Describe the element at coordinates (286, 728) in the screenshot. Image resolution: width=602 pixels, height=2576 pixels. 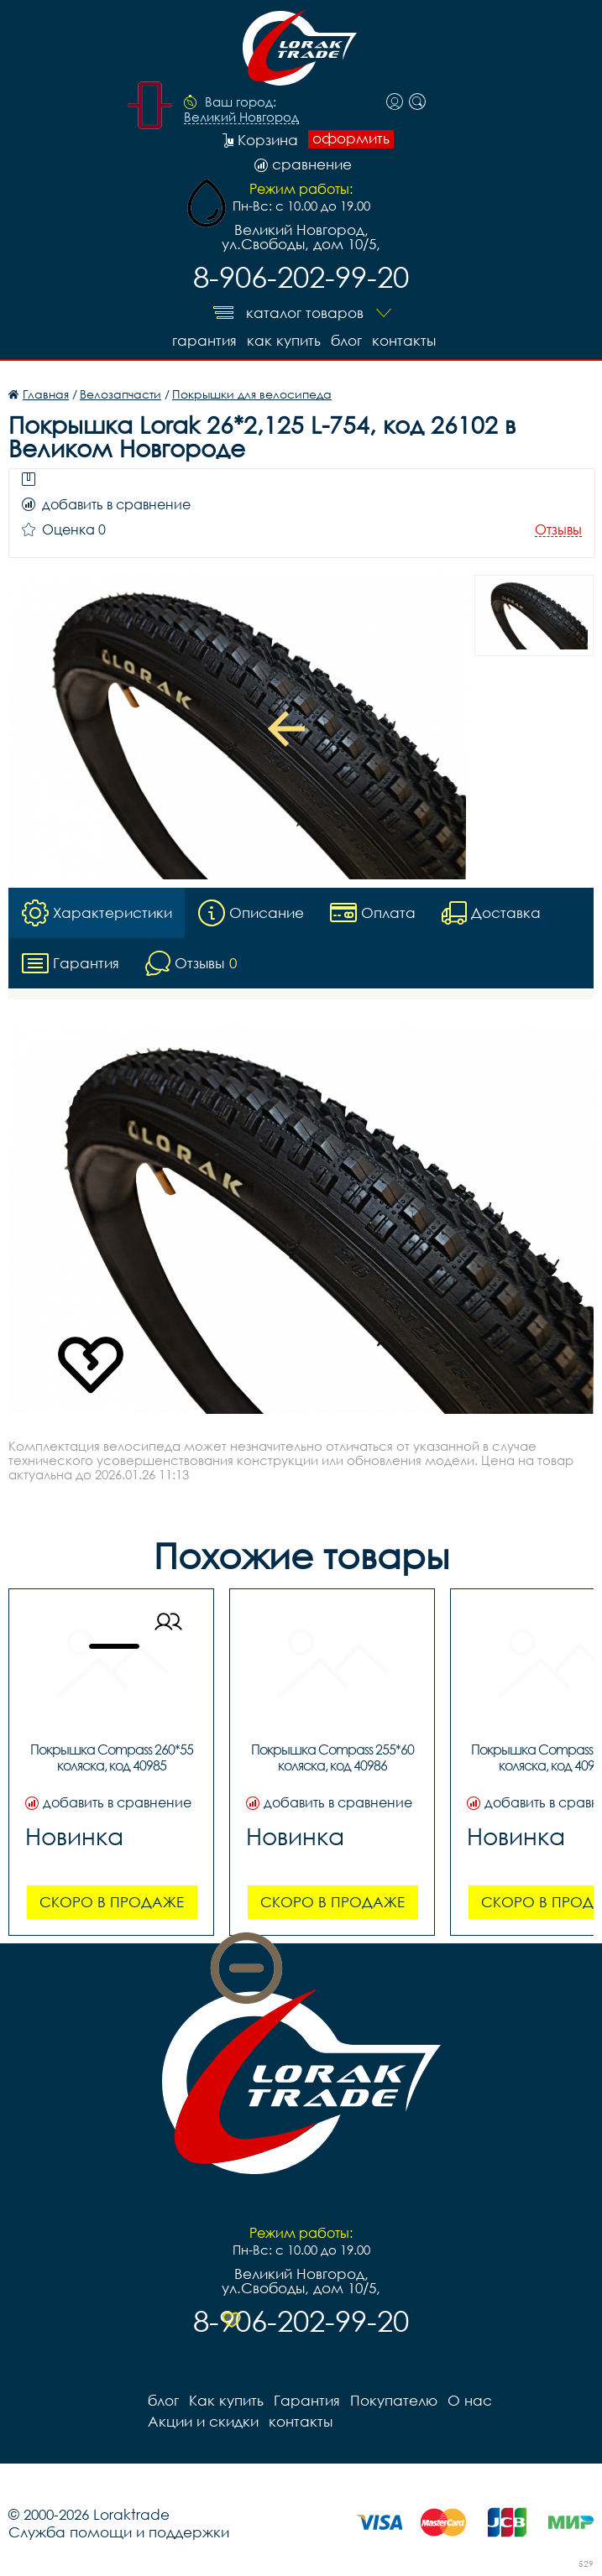
I see `go back to the previous screen` at that location.